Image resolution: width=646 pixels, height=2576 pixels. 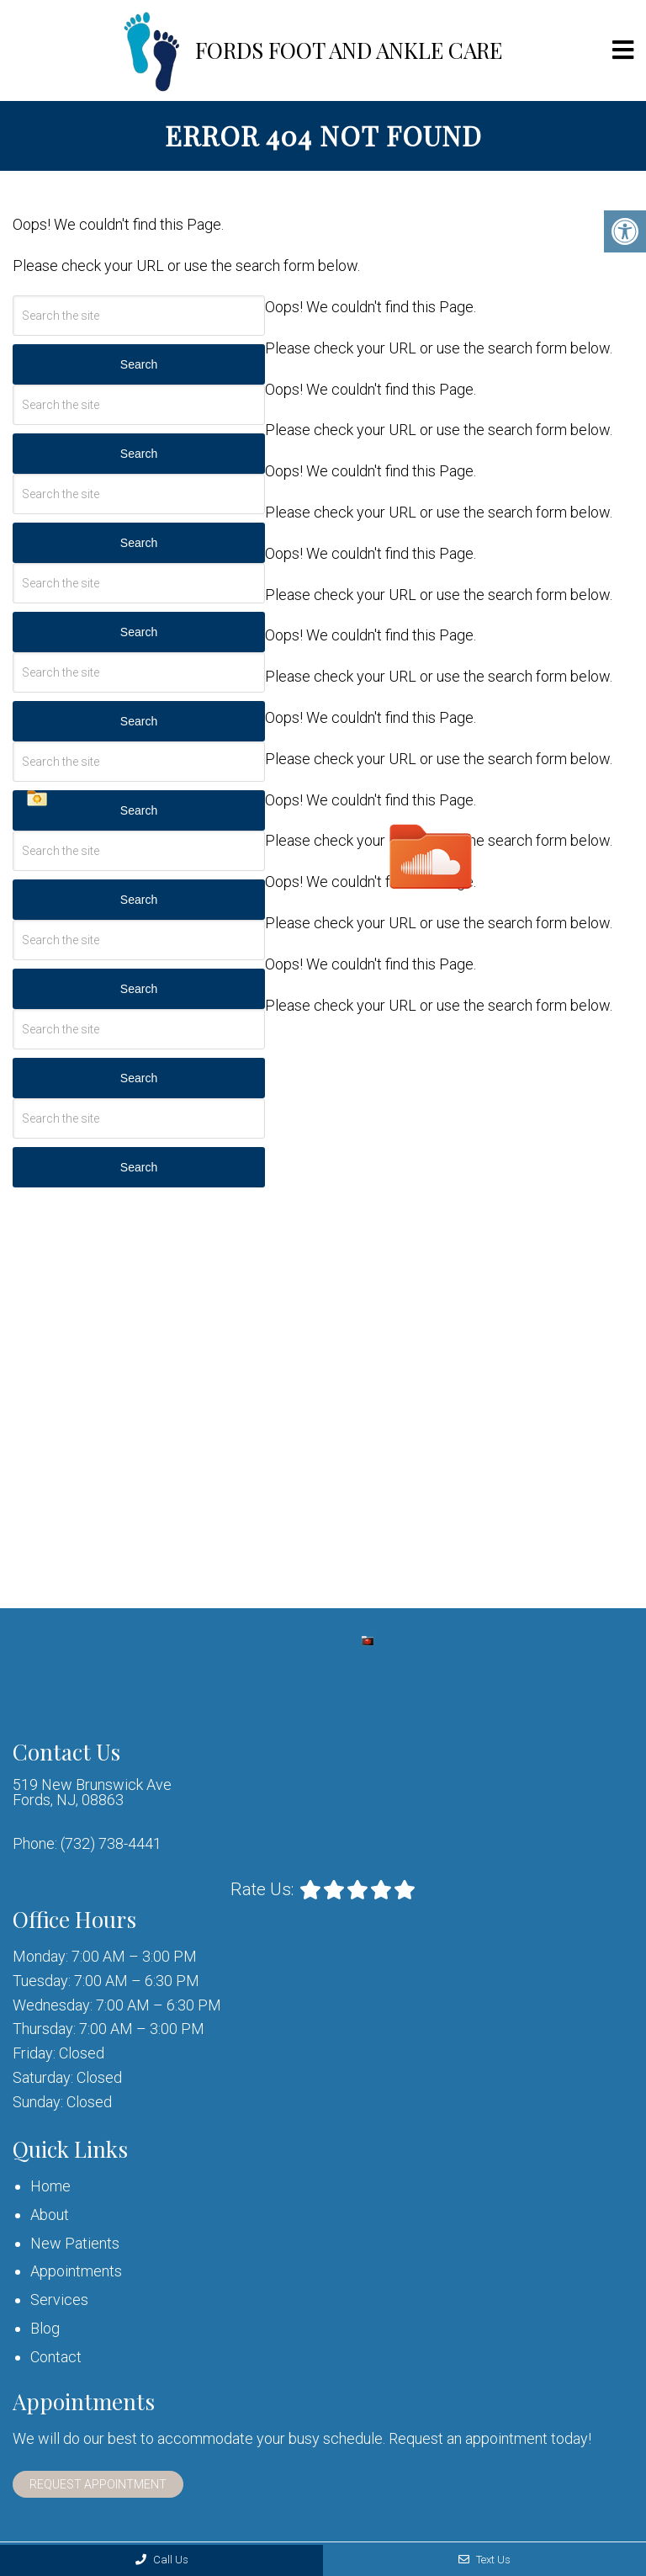 What do you see at coordinates (37, 799) in the screenshot?
I see `open microsoft dynamics 365 field service folder` at bounding box center [37, 799].